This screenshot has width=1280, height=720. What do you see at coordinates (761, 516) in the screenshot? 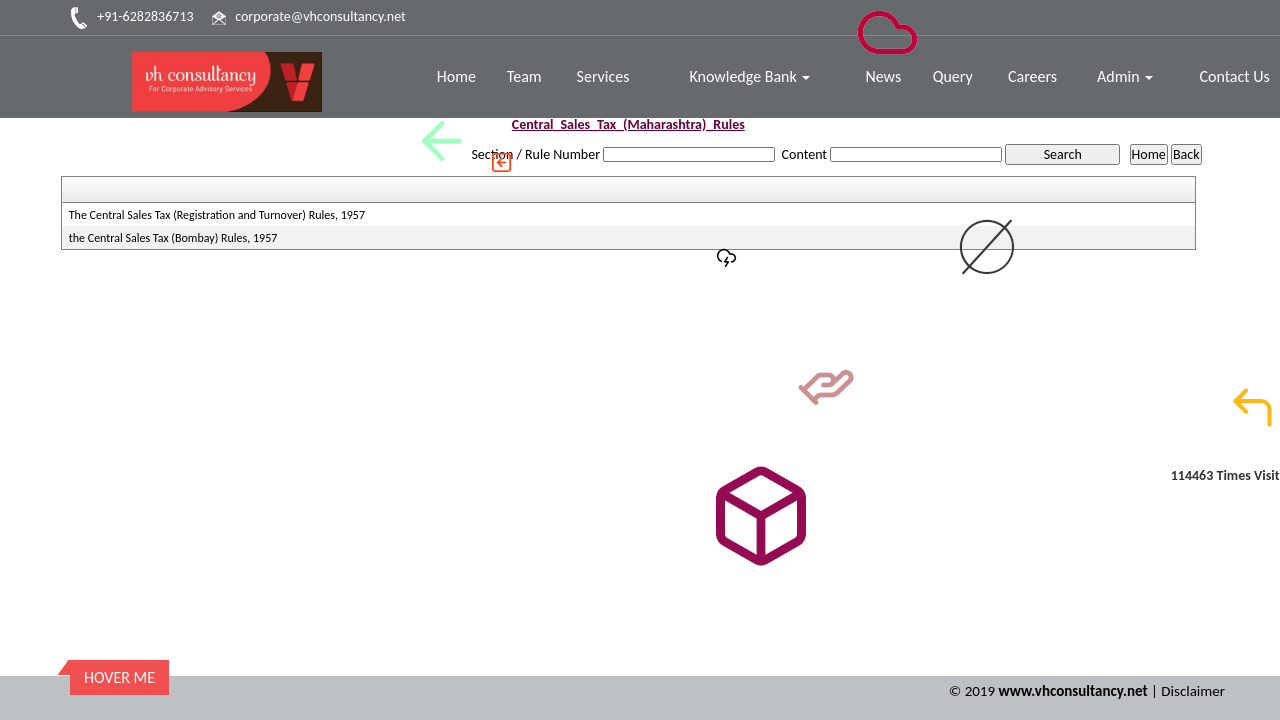
I see `view package or shipment details` at bounding box center [761, 516].